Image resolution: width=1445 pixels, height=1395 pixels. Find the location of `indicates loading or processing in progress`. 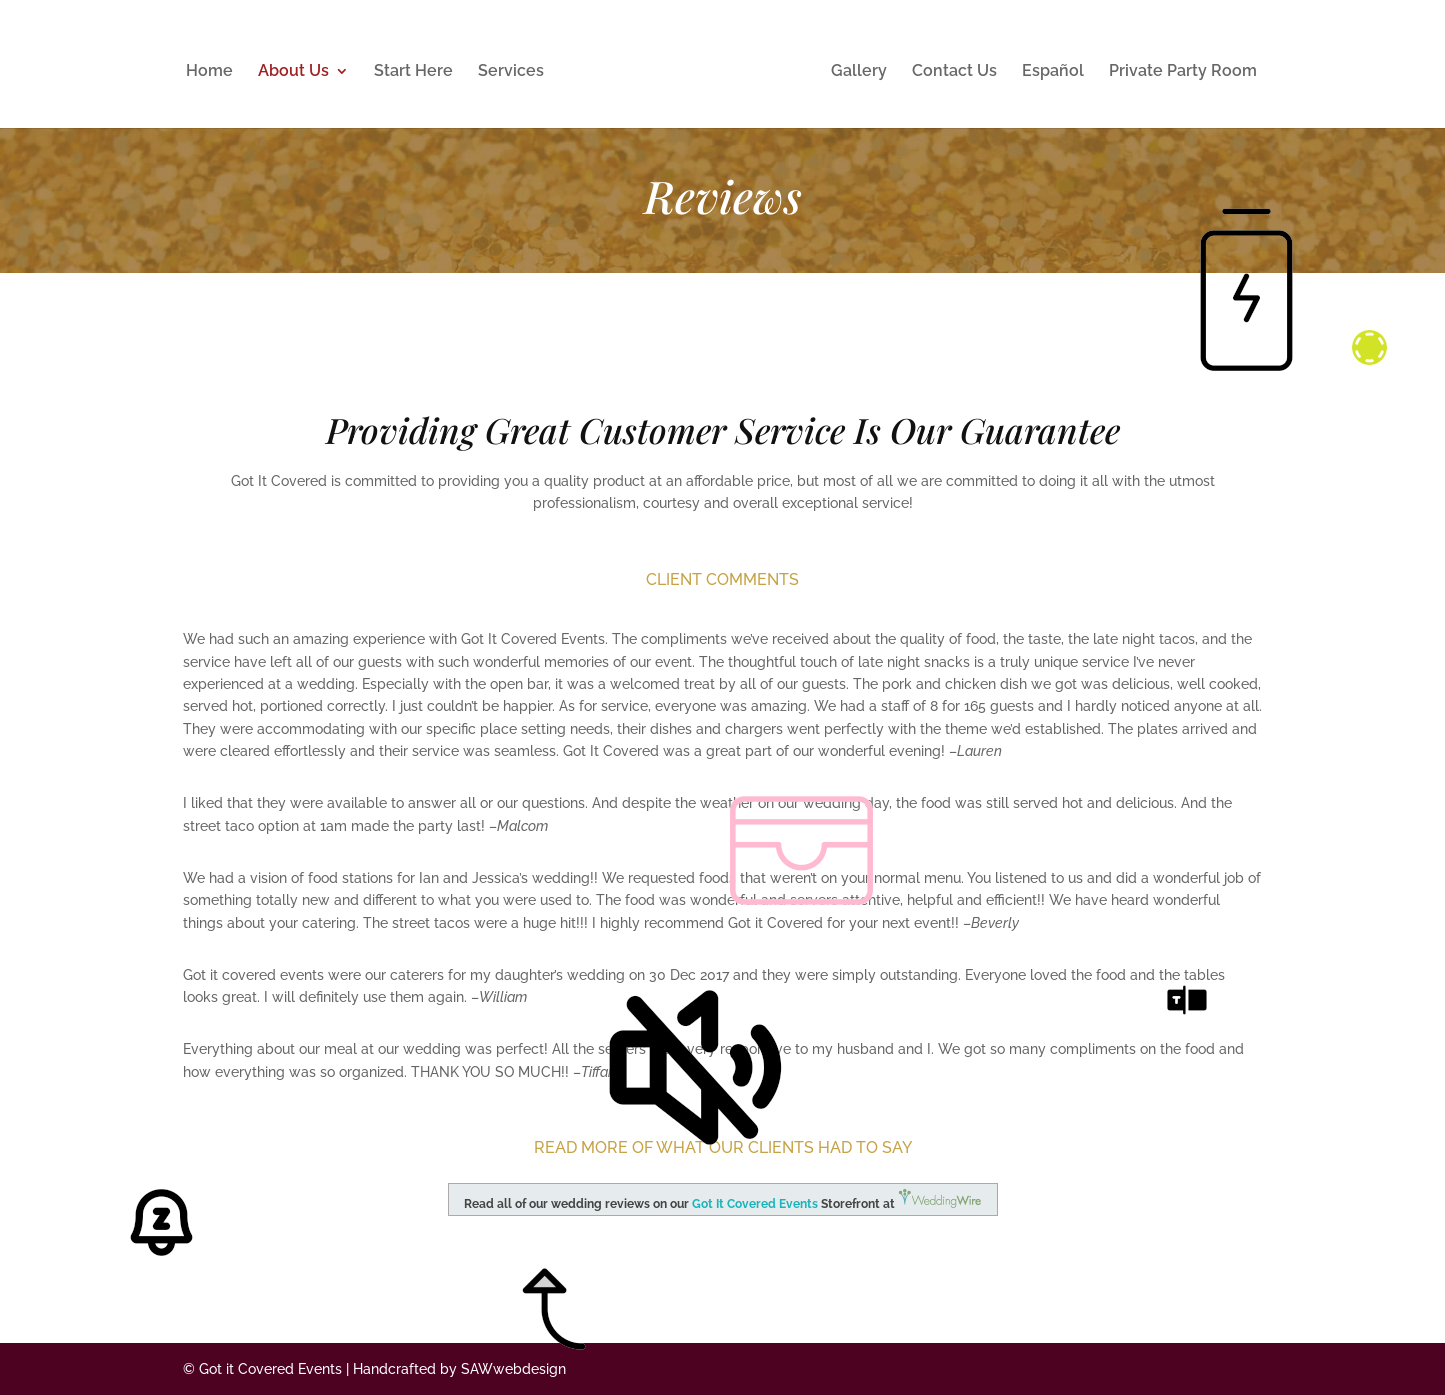

indicates loading or processing in progress is located at coordinates (1369, 347).